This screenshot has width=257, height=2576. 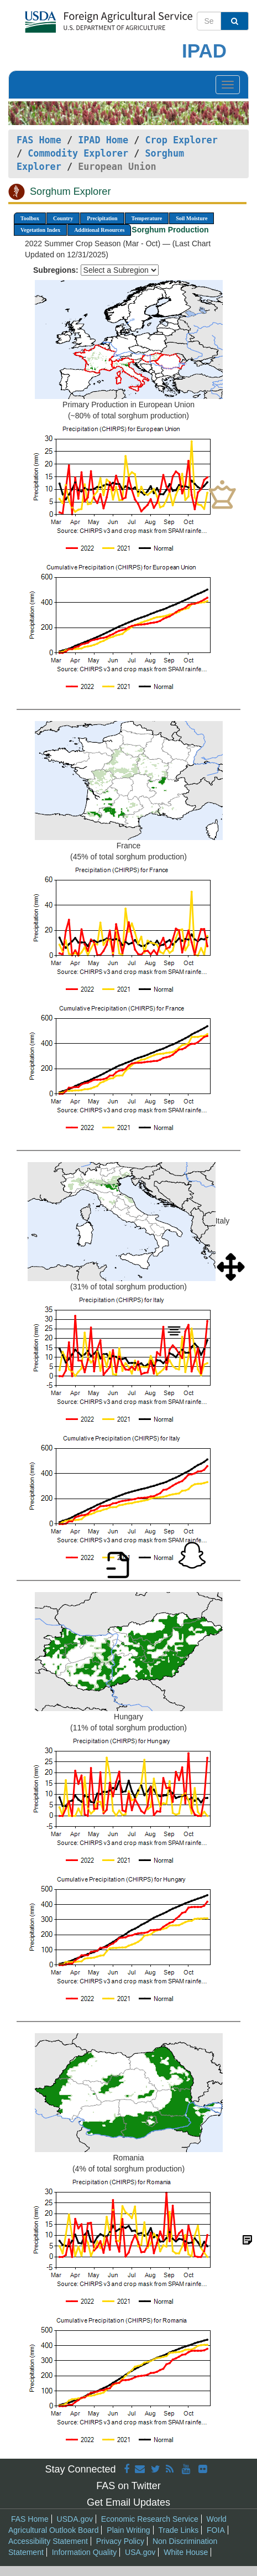 What do you see at coordinates (230, 1267) in the screenshot?
I see `move or reposition an element` at bounding box center [230, 1267].